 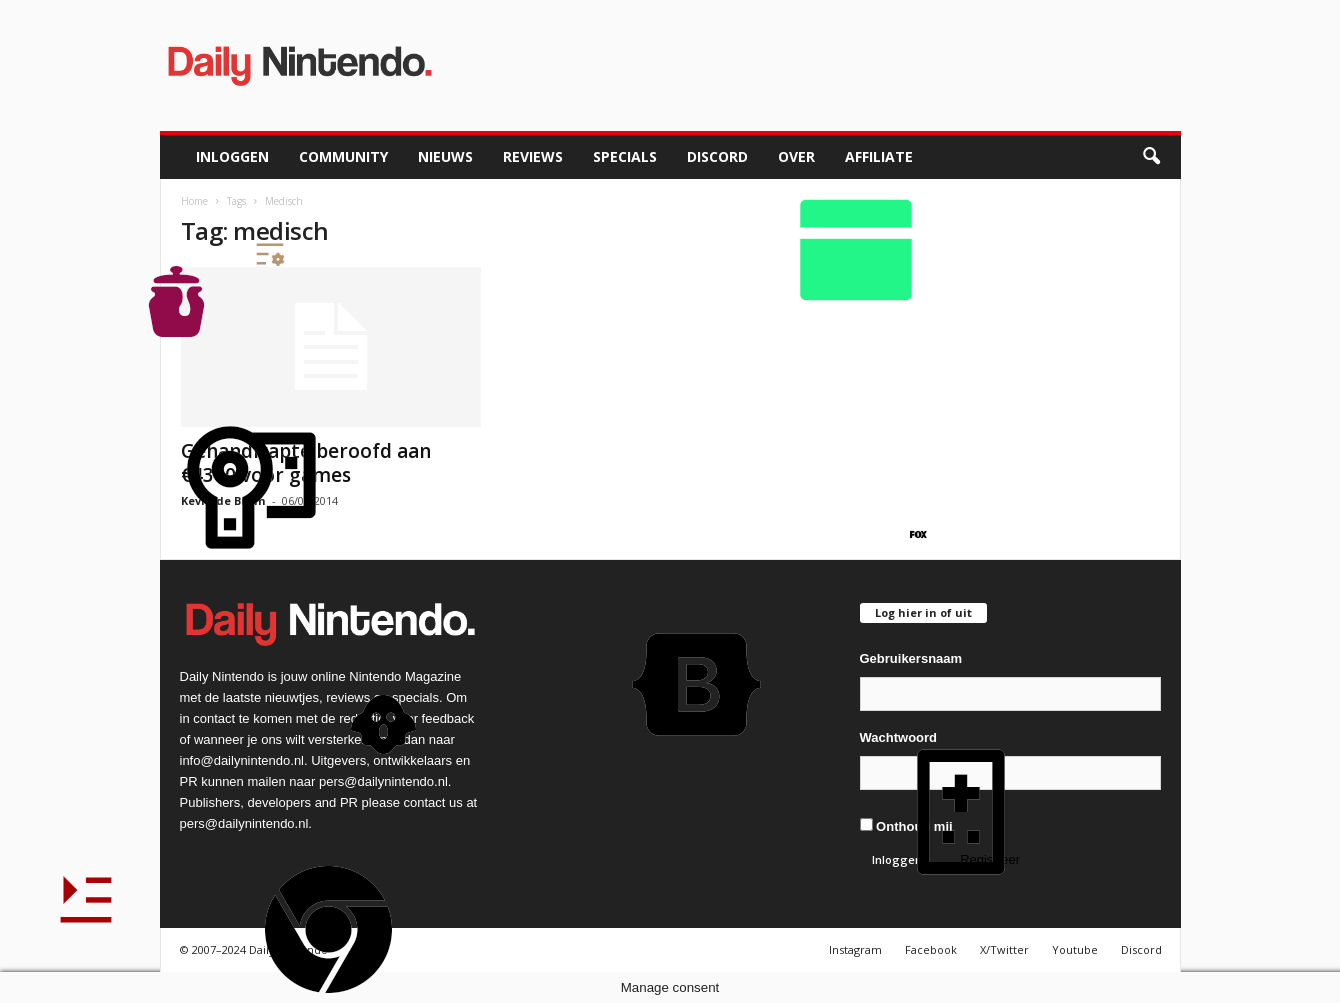 What do you see at coordinates (176, 301) in the screenshot?
I see `iconjar app logo` at bounding box center [176, 301].